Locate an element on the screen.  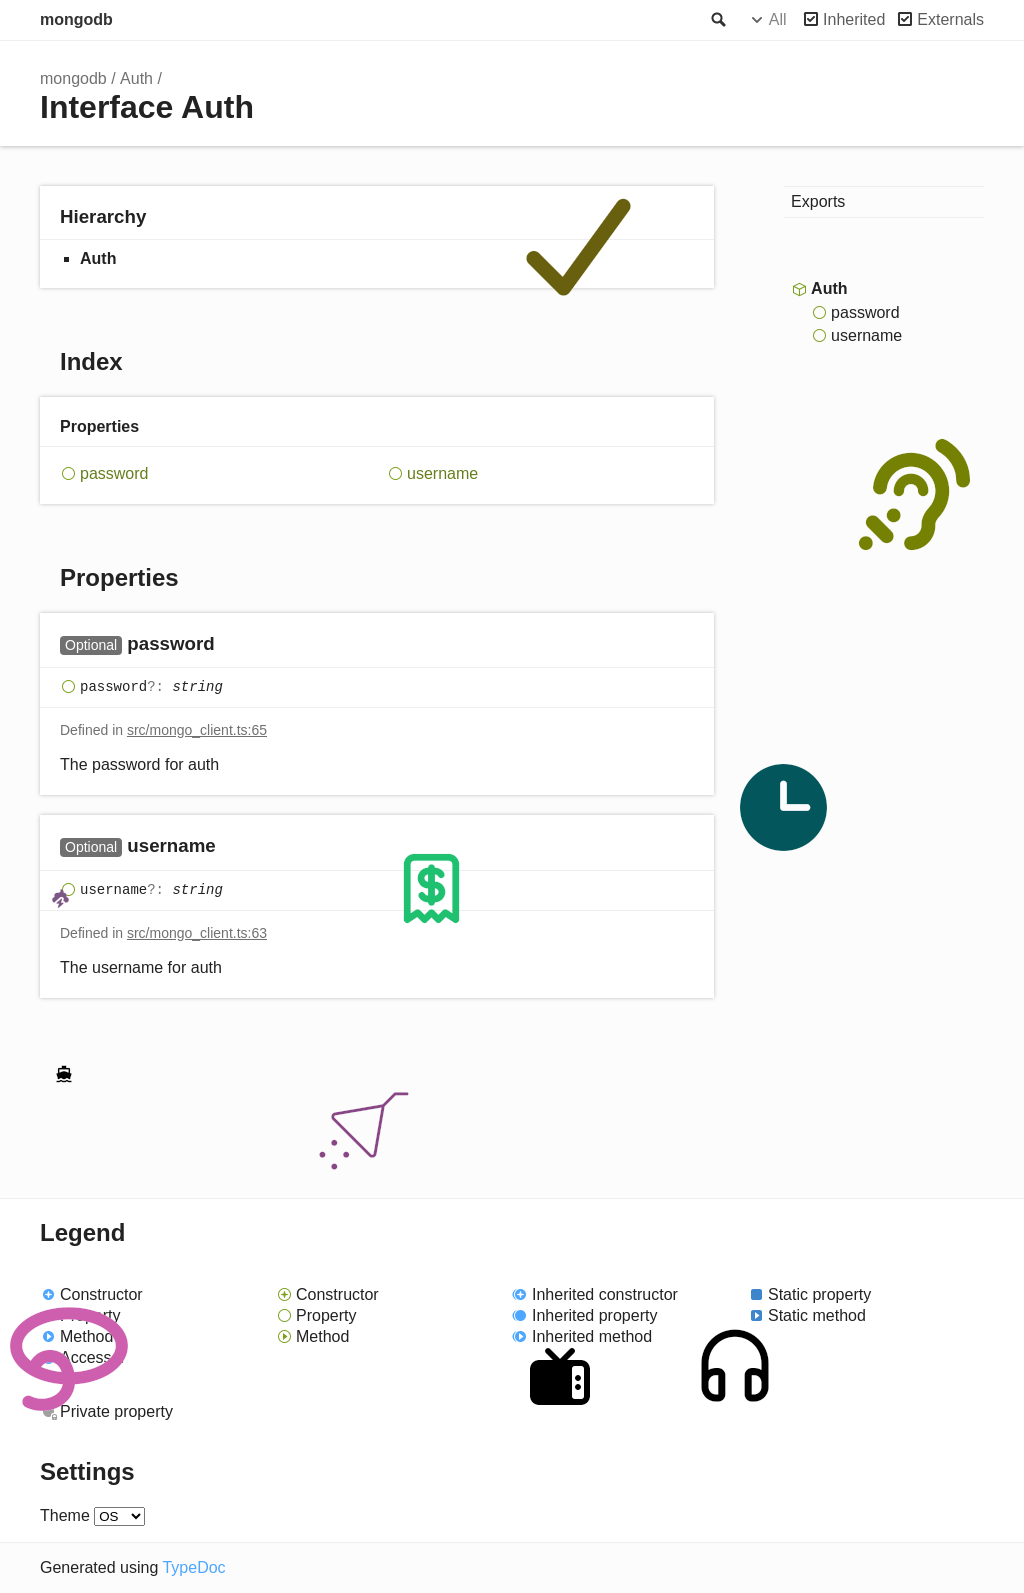
listen to audio or music is located at coordinates (735, 1368).